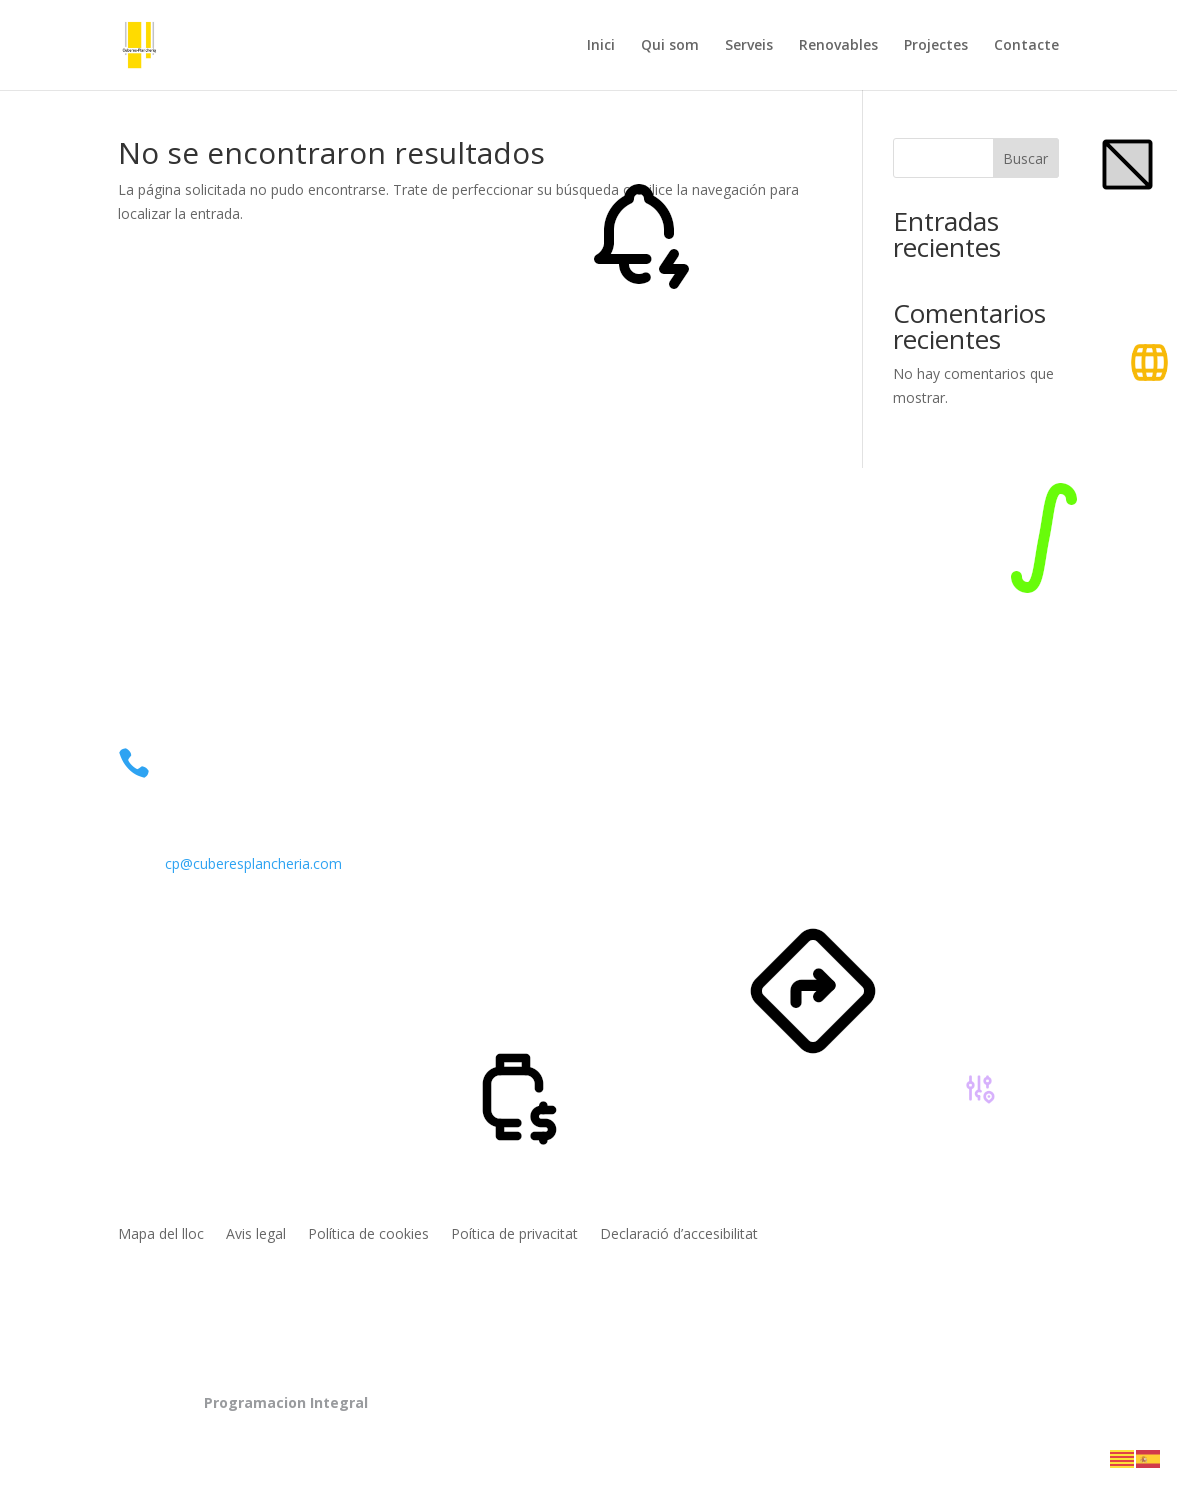 Image resolution: width=1177 pixels, height=1485 pixels. I want to click on view inventory or storage items, so click(1149, 362).